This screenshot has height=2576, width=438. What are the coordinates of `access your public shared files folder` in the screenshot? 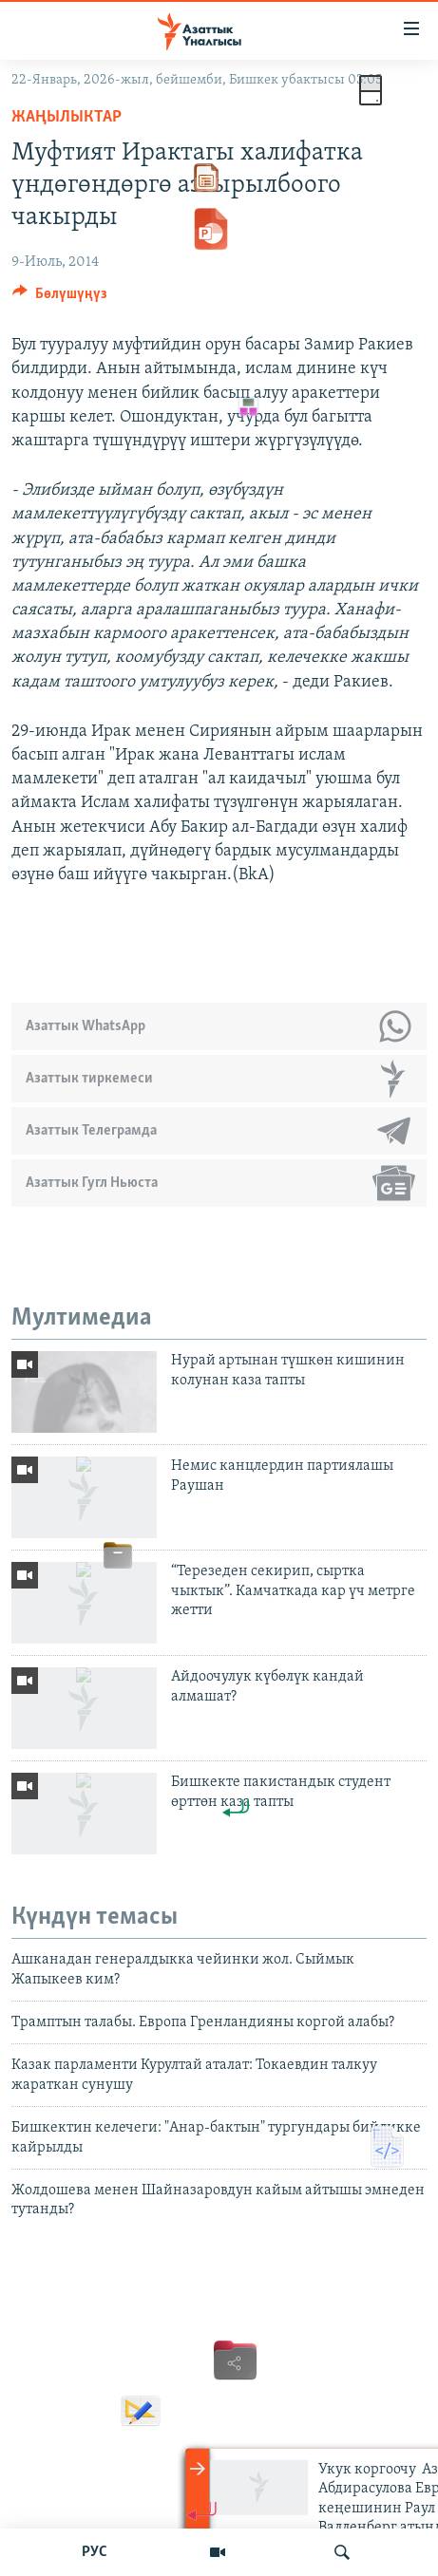 It's located at (235, 2360).